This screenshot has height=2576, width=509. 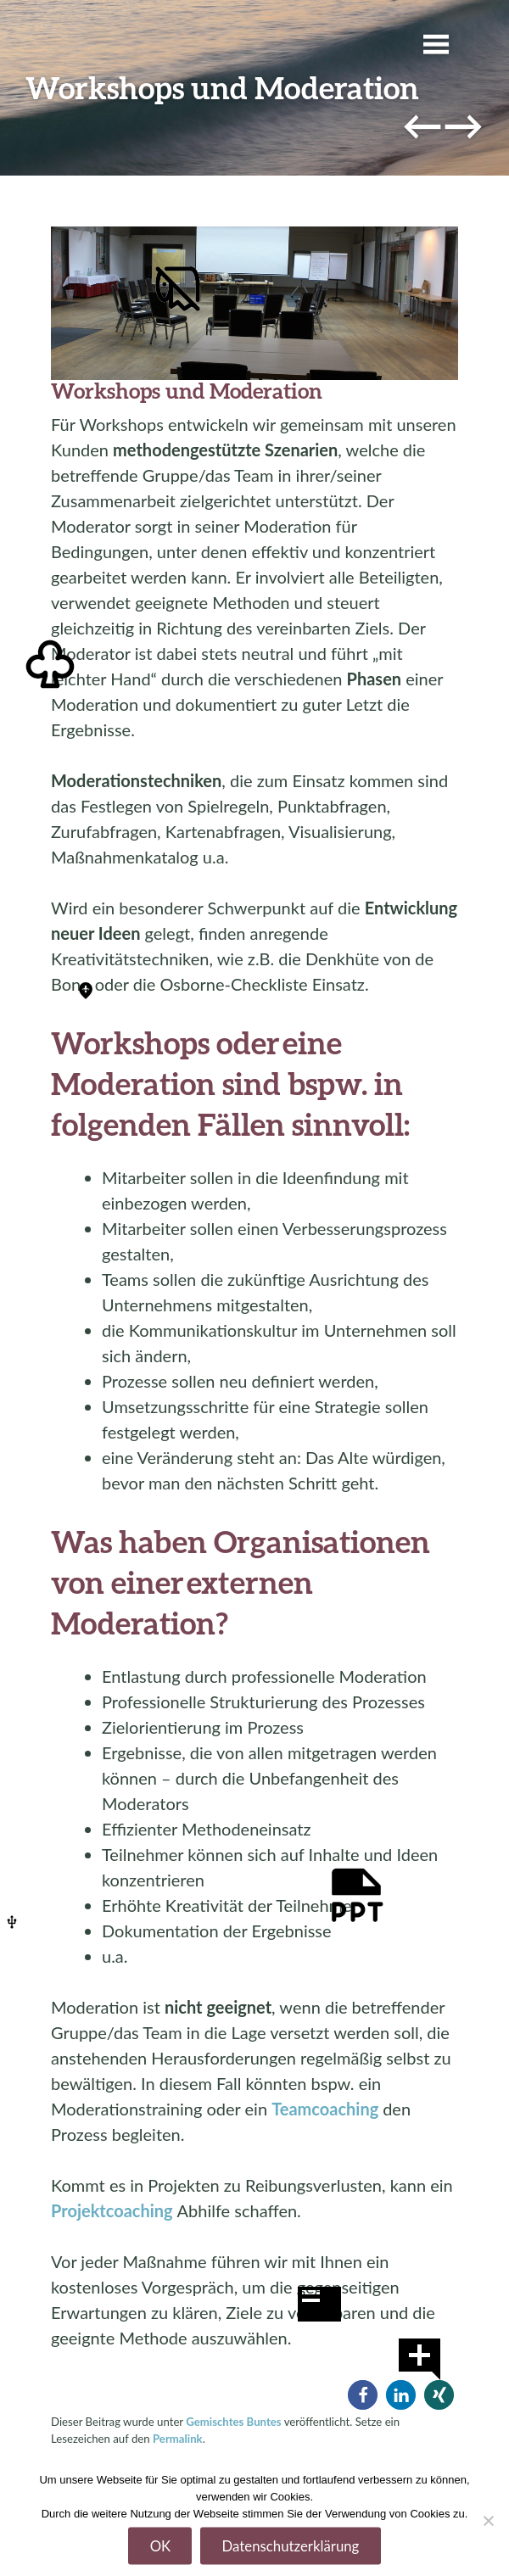 What do you see at coordinates (356, 1897) in the screenshot?
I see `open a PowerPoint presentation file` at bounding box center [356, 1897].